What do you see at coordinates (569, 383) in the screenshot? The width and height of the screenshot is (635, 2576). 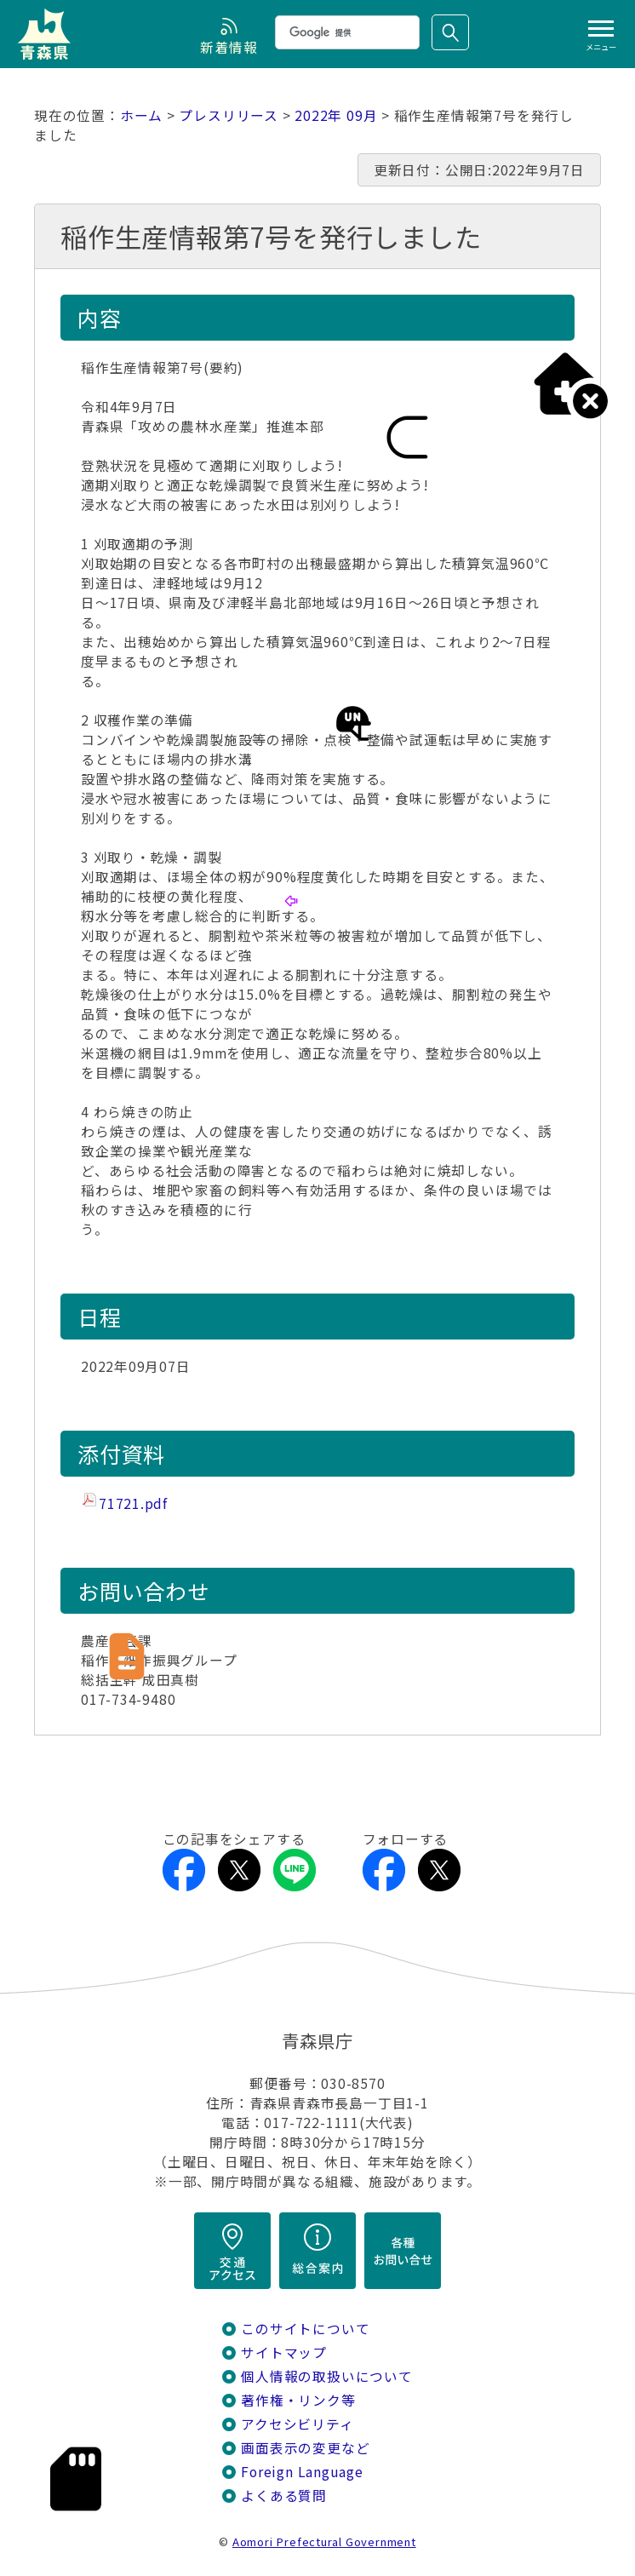 I see `medical facility or clinic unavailable` at bounding box center [569, 383].